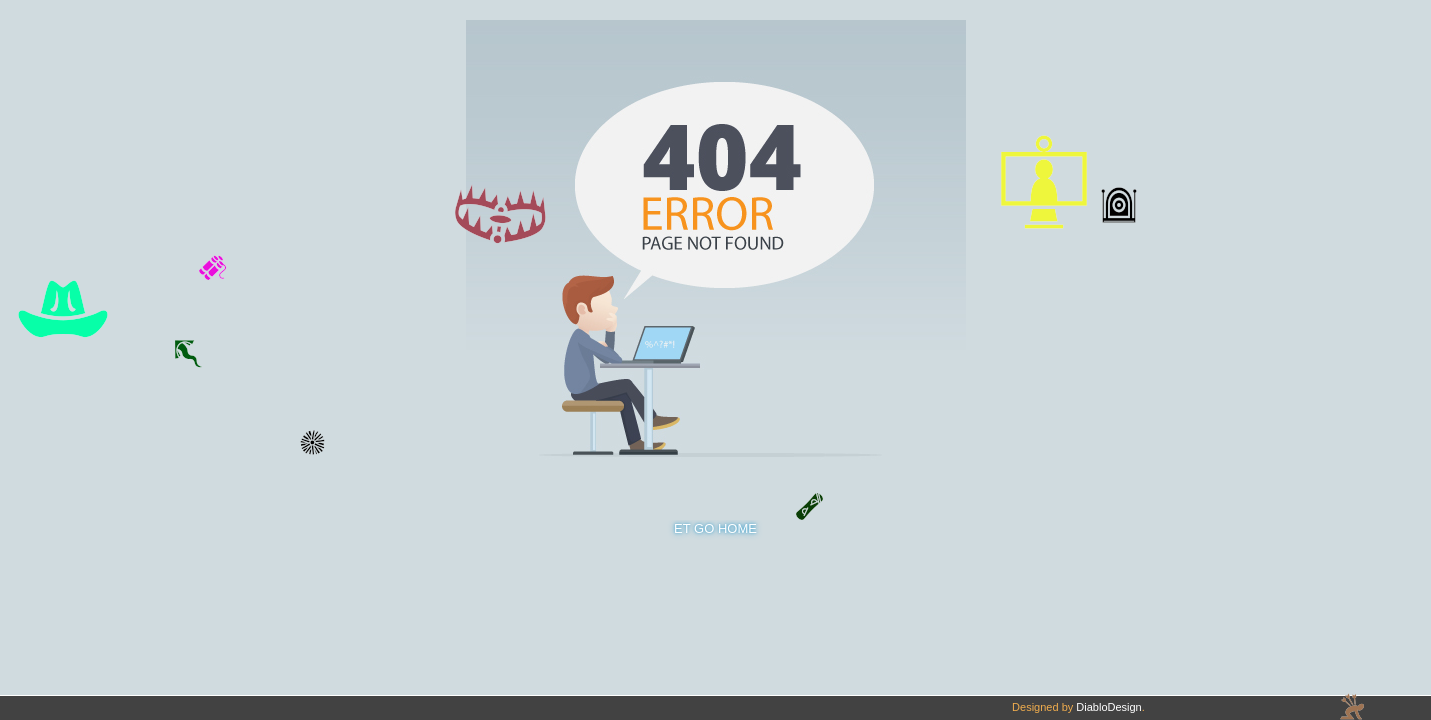  Describe the element at coordinates (312, 442) in the screenshot. I see `dandelion flower icon for nature or garden-themed game elements` at that location.